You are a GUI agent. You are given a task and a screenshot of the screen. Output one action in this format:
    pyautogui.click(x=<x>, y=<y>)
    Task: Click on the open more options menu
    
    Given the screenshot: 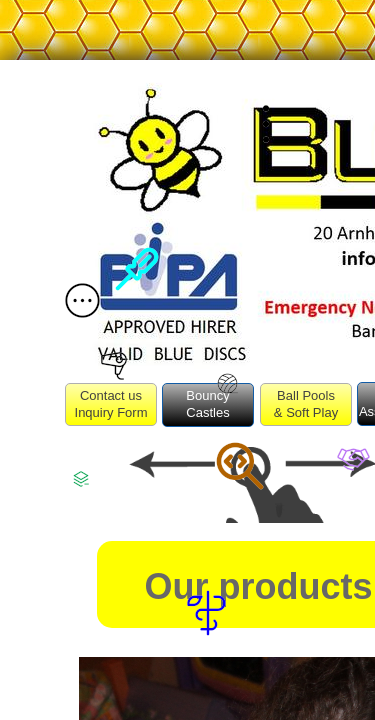 What is the action you would take?
    pyautogui.click(x=82, y=300)
    